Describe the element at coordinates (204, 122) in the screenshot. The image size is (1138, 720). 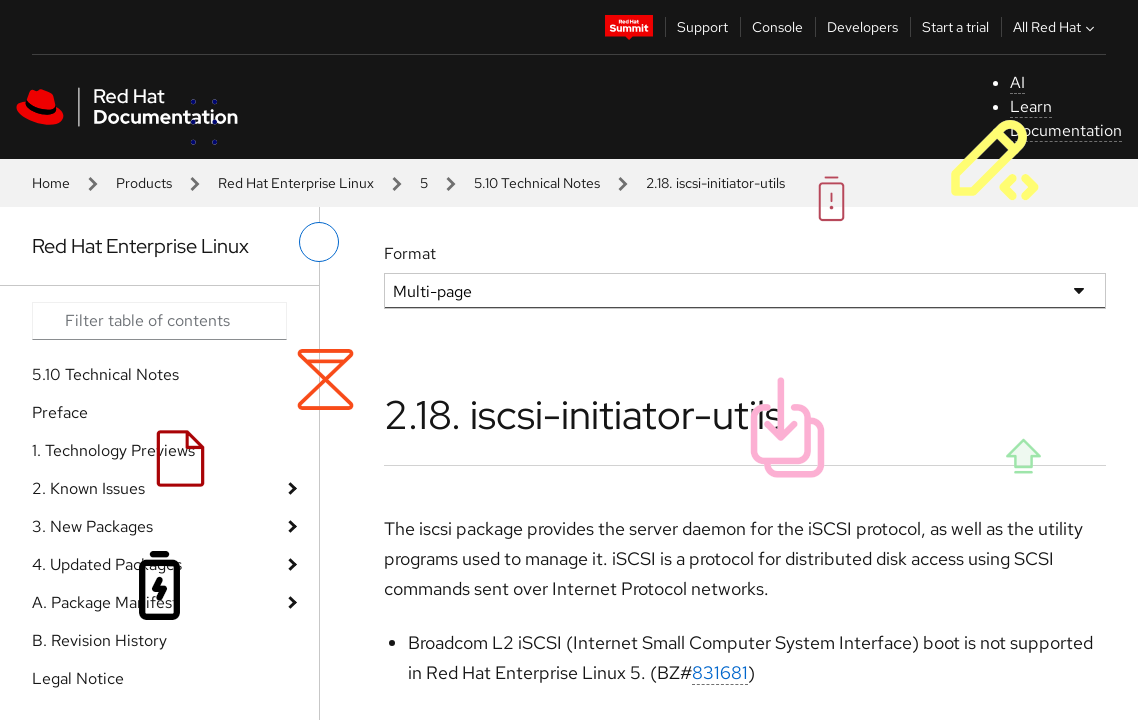
I see `drag to reorder items in a list` at that location.